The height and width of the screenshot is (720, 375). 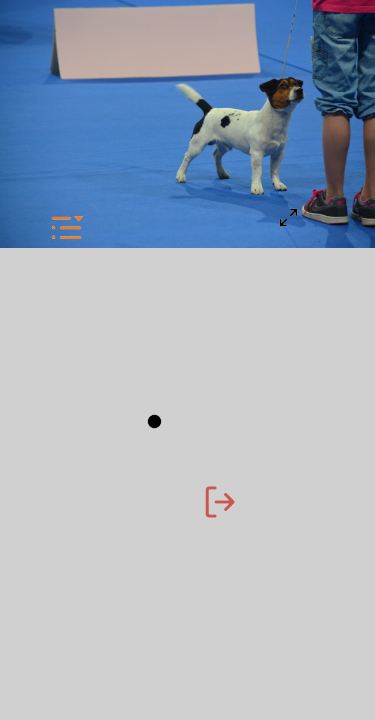 I want to click on indicates an unread notification or new item, so click(x=154, y=421).